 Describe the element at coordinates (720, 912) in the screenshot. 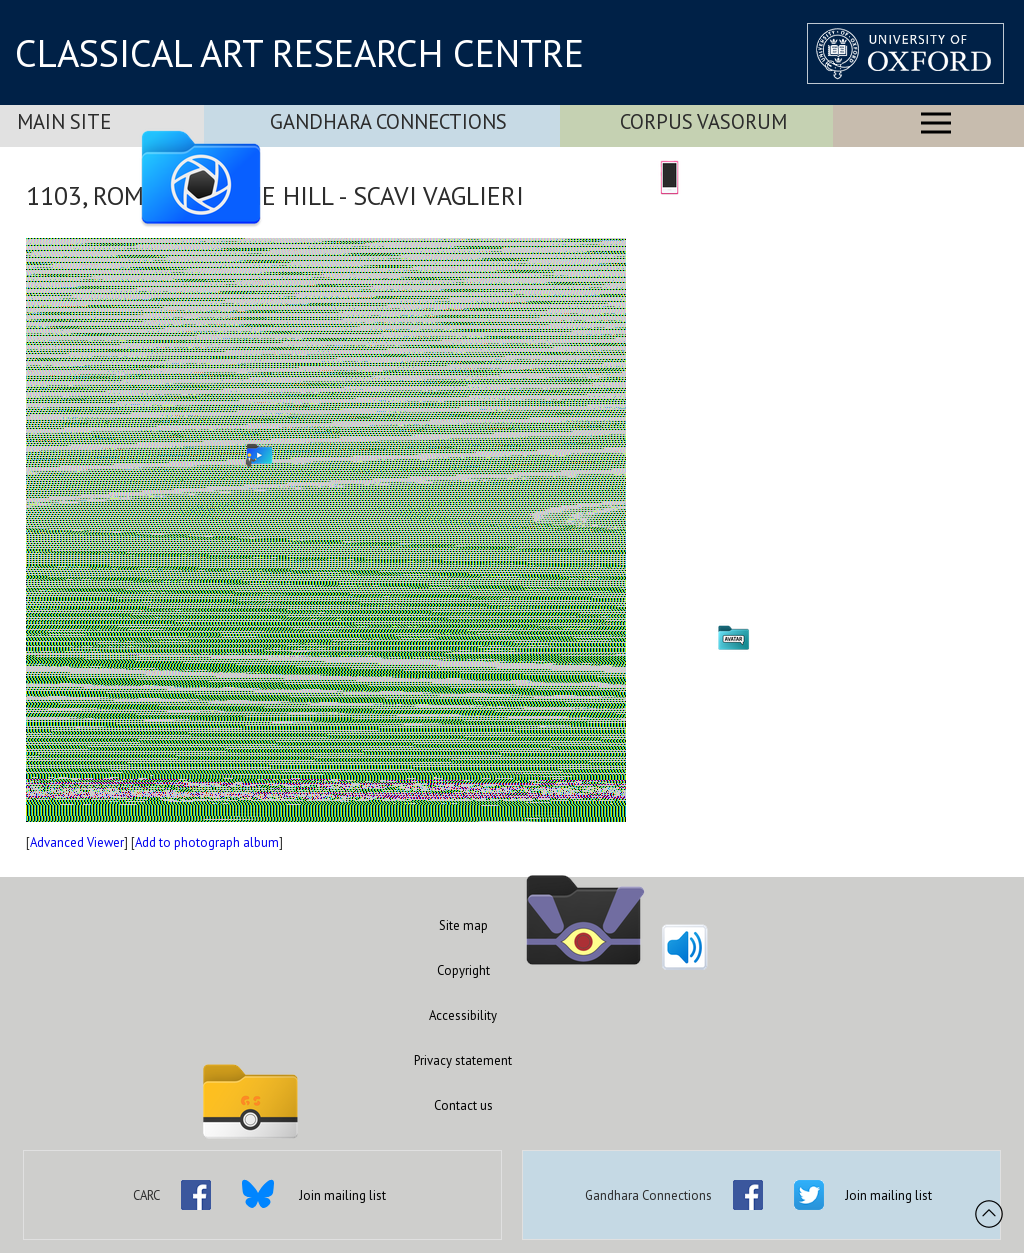

I see `indicates sound or audio is enabled` at that location.